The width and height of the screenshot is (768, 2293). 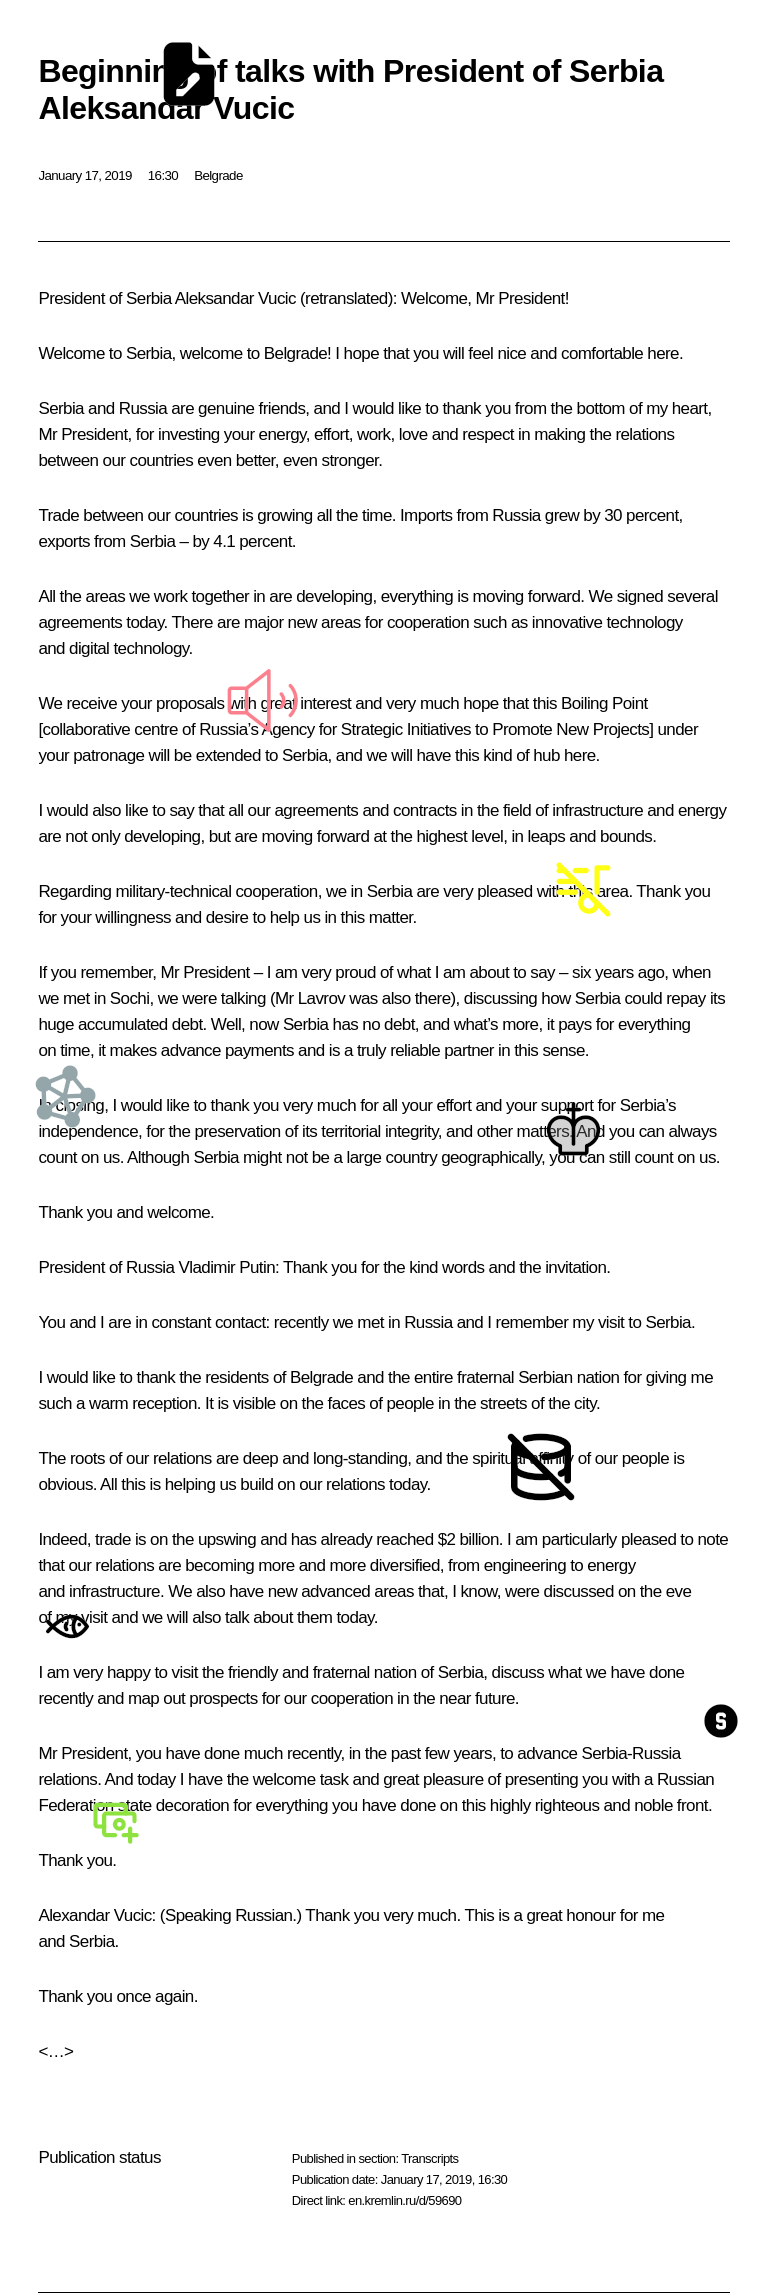 I want to click on edit this document, so click(x=189, y=74).